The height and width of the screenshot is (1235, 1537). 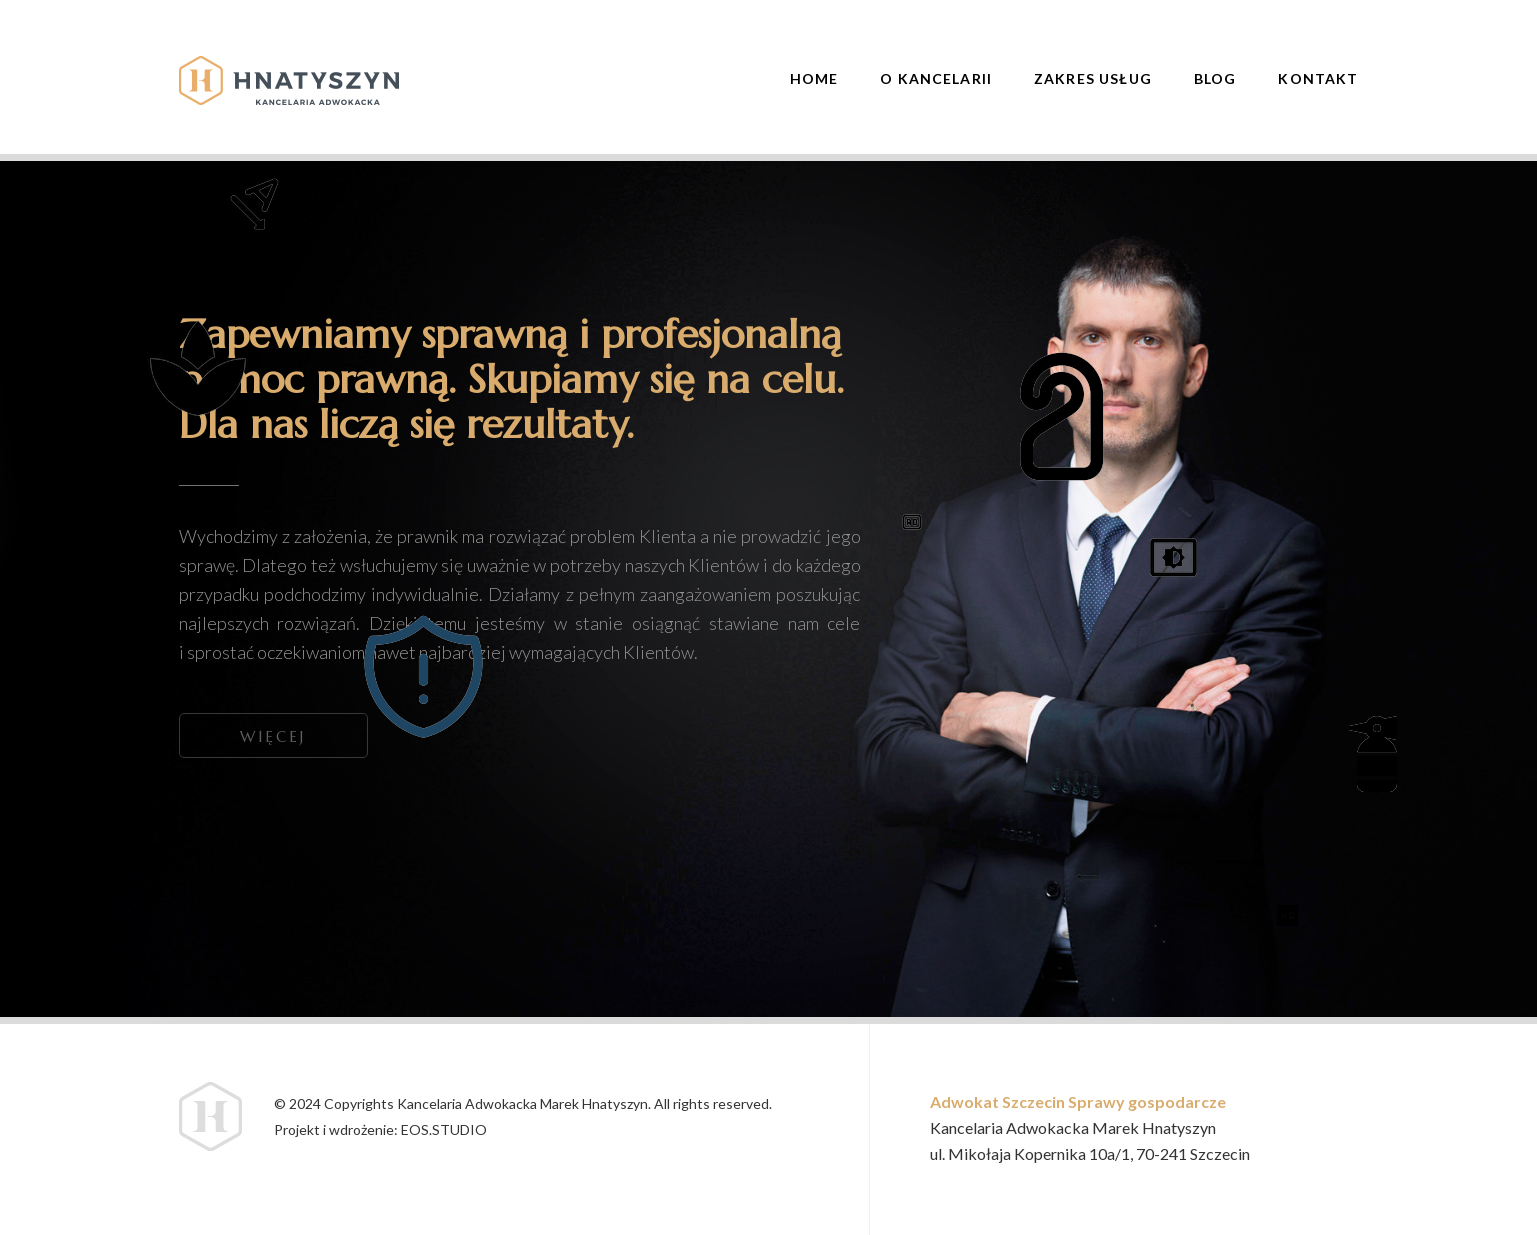 What do you see at coordinates (198, 368) in the screenshot?
I see `access spa or wellness features` at bounding box center [198, 368].